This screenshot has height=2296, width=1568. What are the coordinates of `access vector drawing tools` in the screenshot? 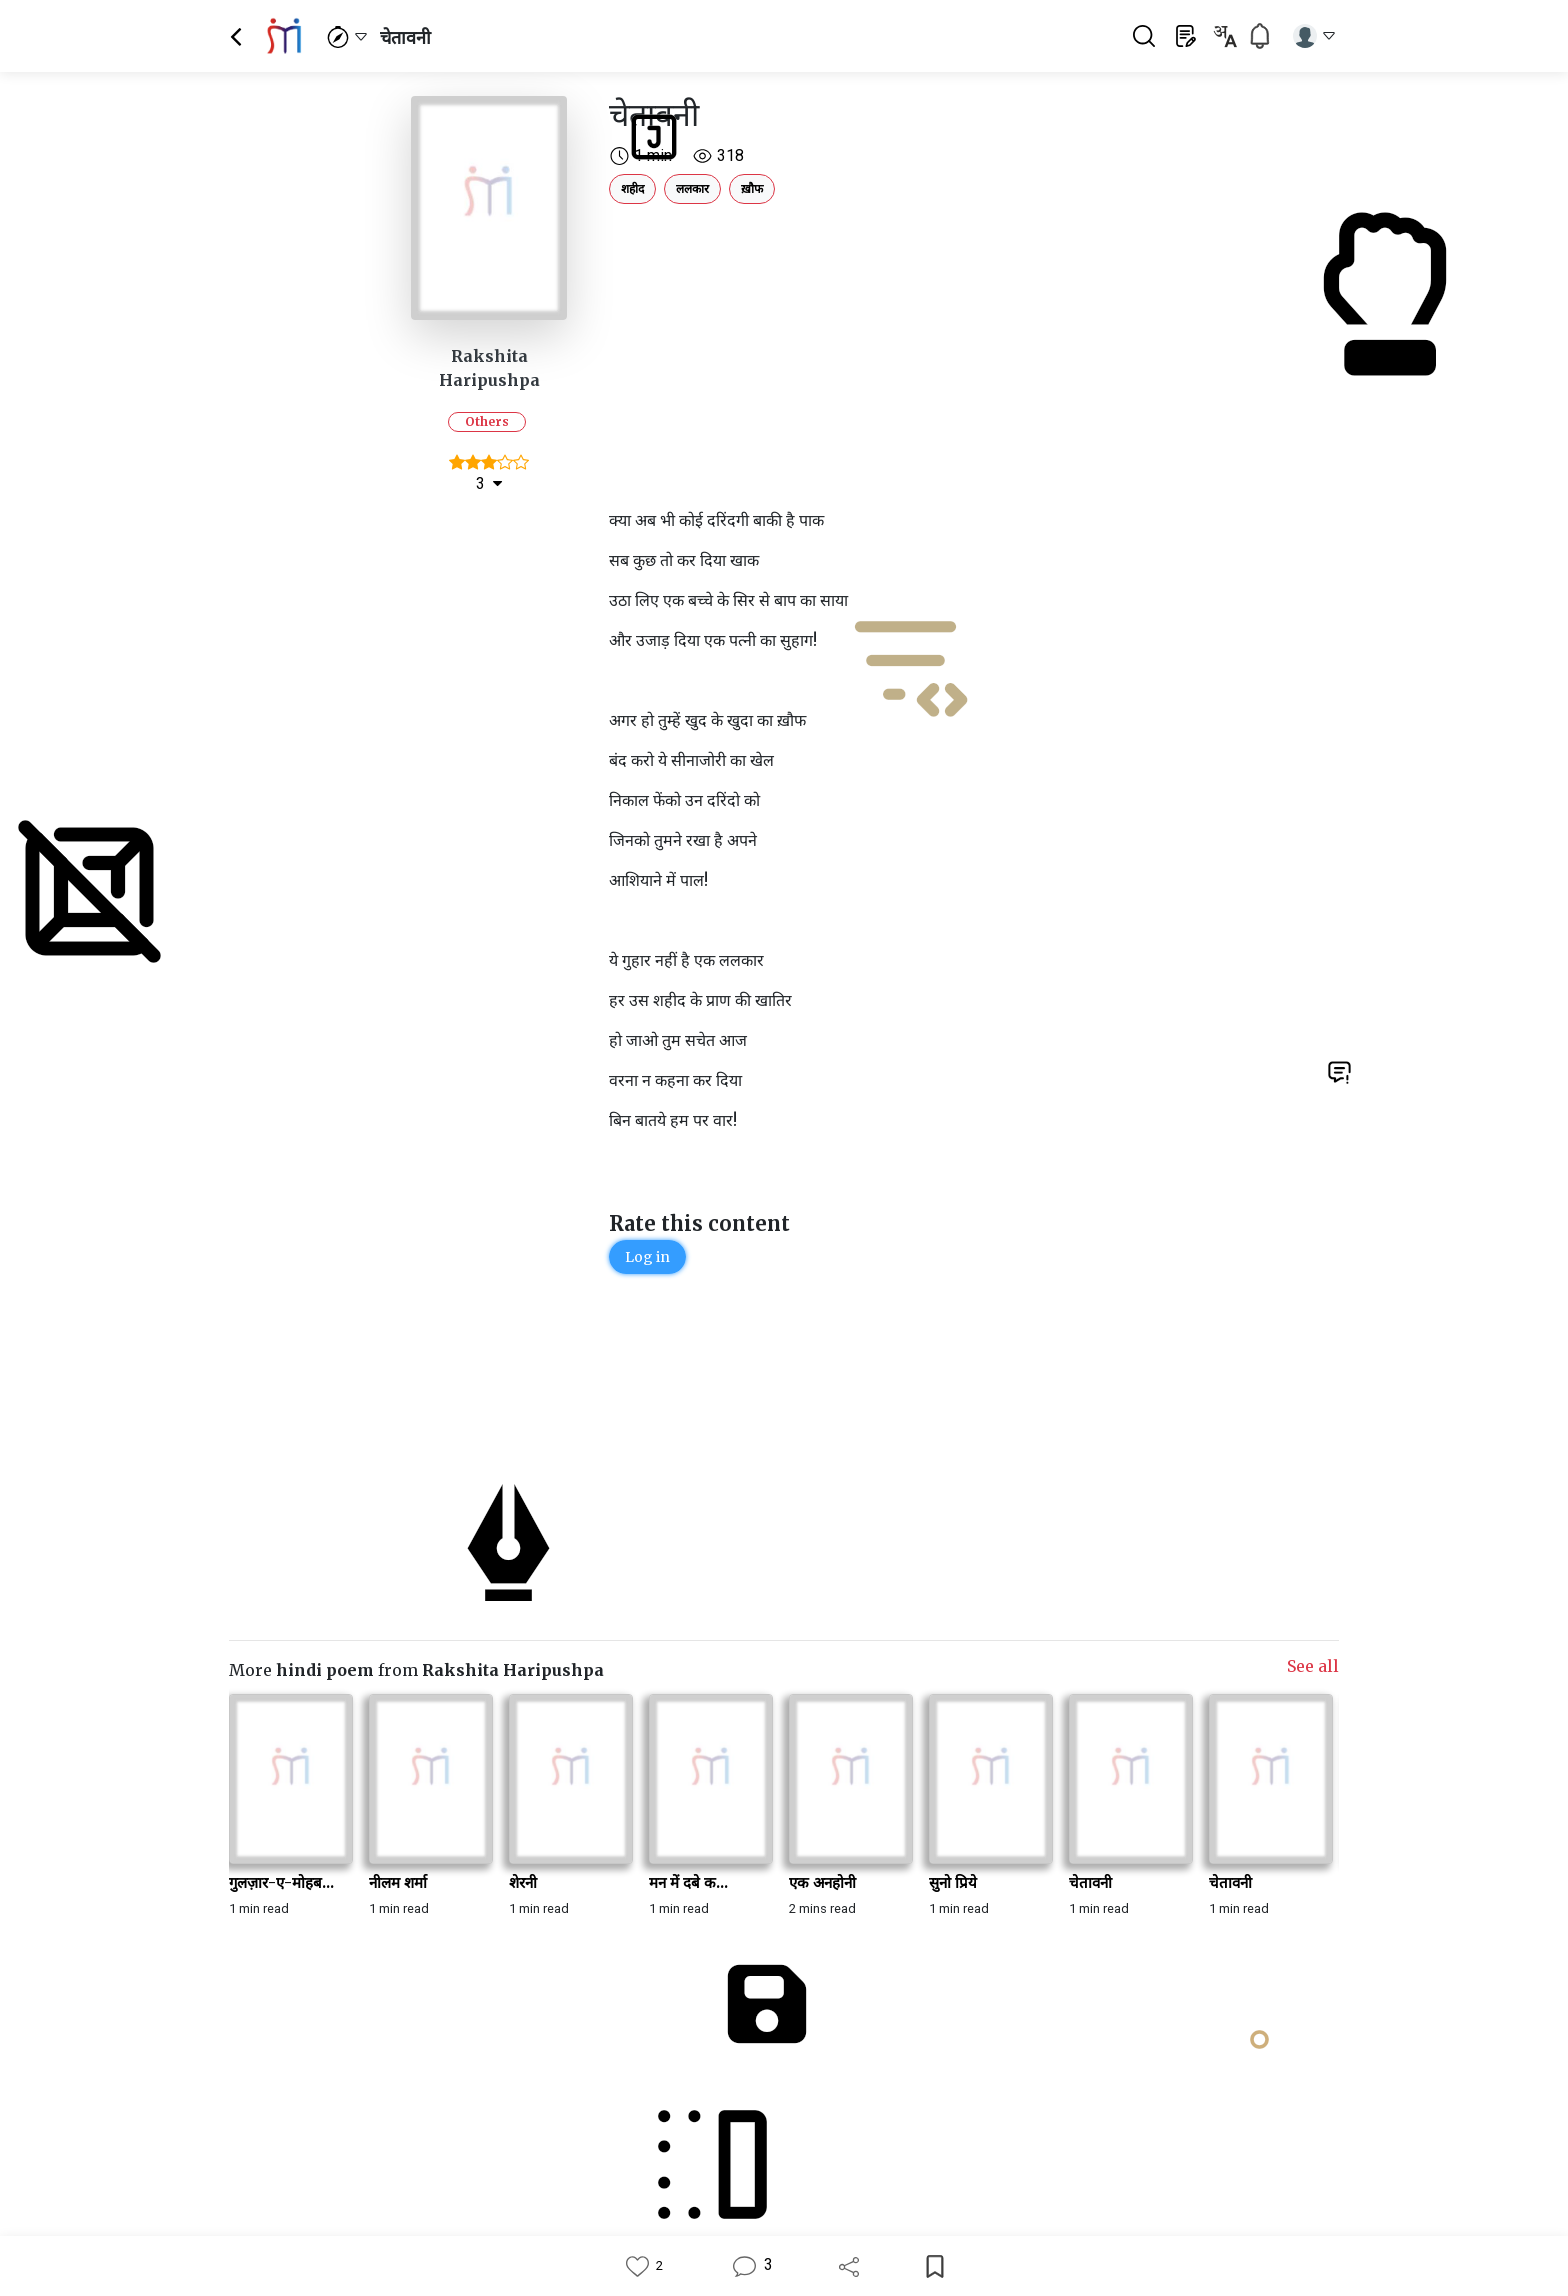 It's located at (508, 1542).